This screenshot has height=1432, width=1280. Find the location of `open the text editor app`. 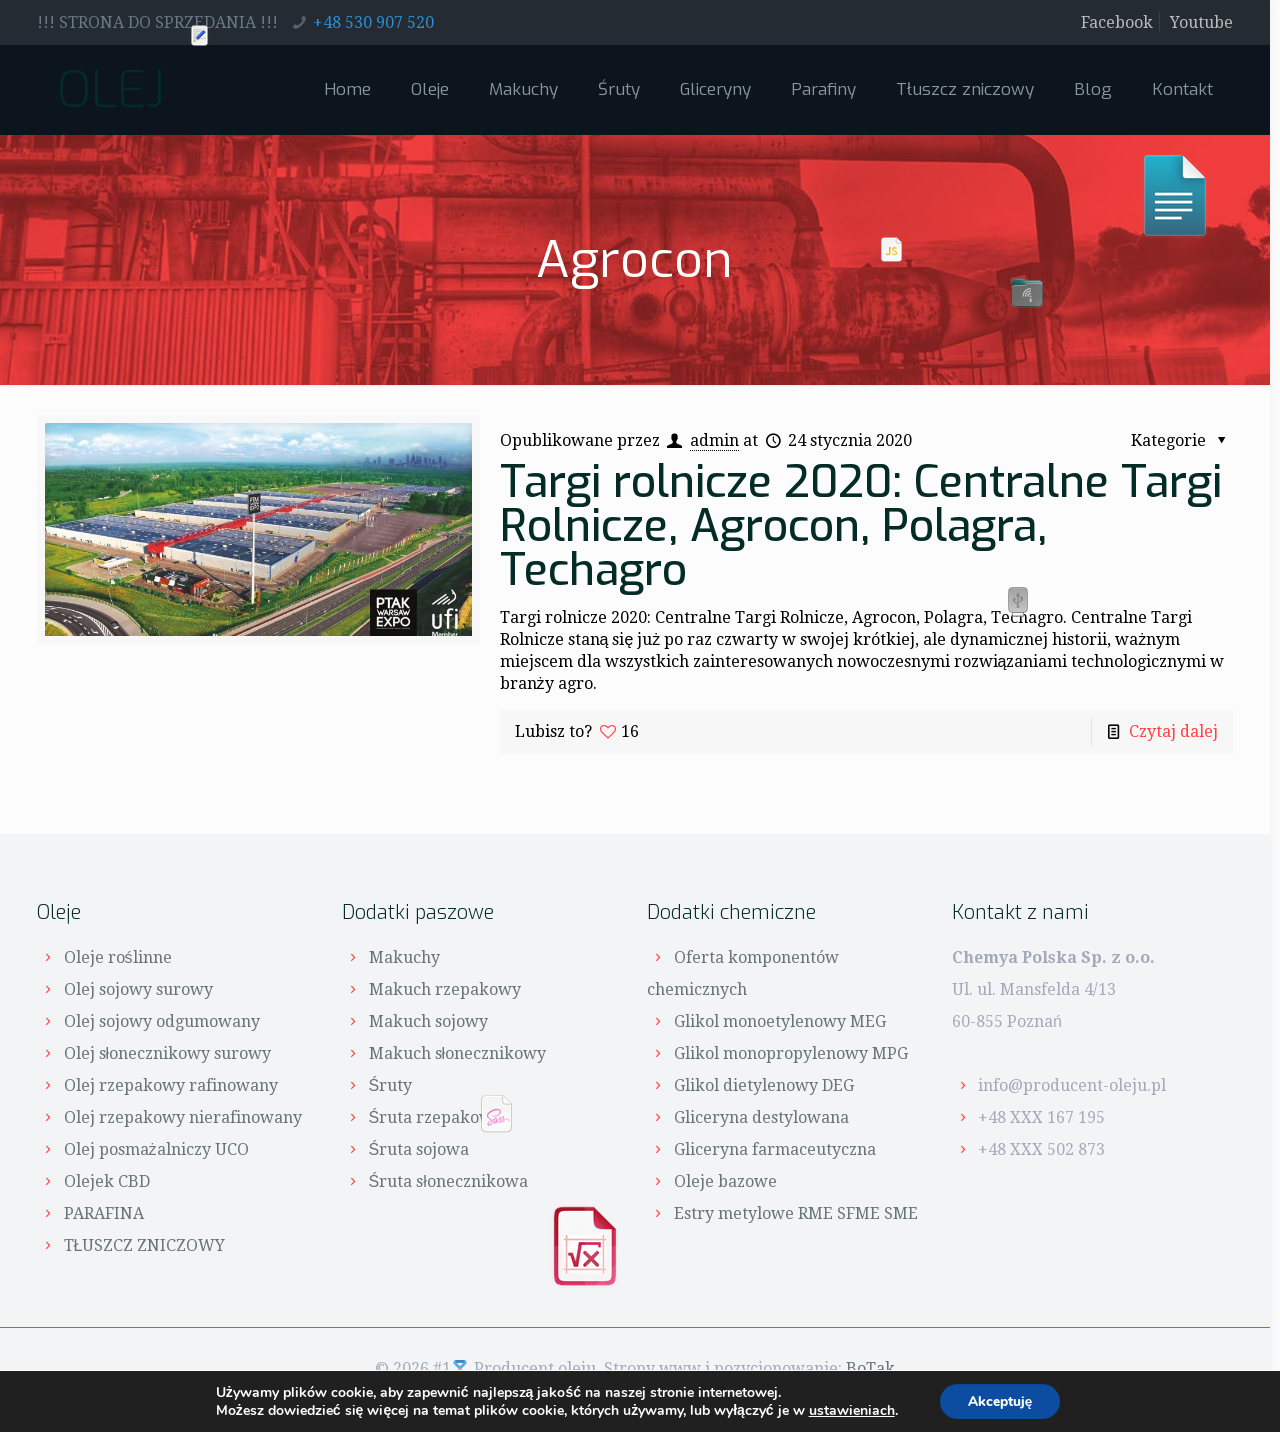

open the text editor app is located at coordinates (199, 35).